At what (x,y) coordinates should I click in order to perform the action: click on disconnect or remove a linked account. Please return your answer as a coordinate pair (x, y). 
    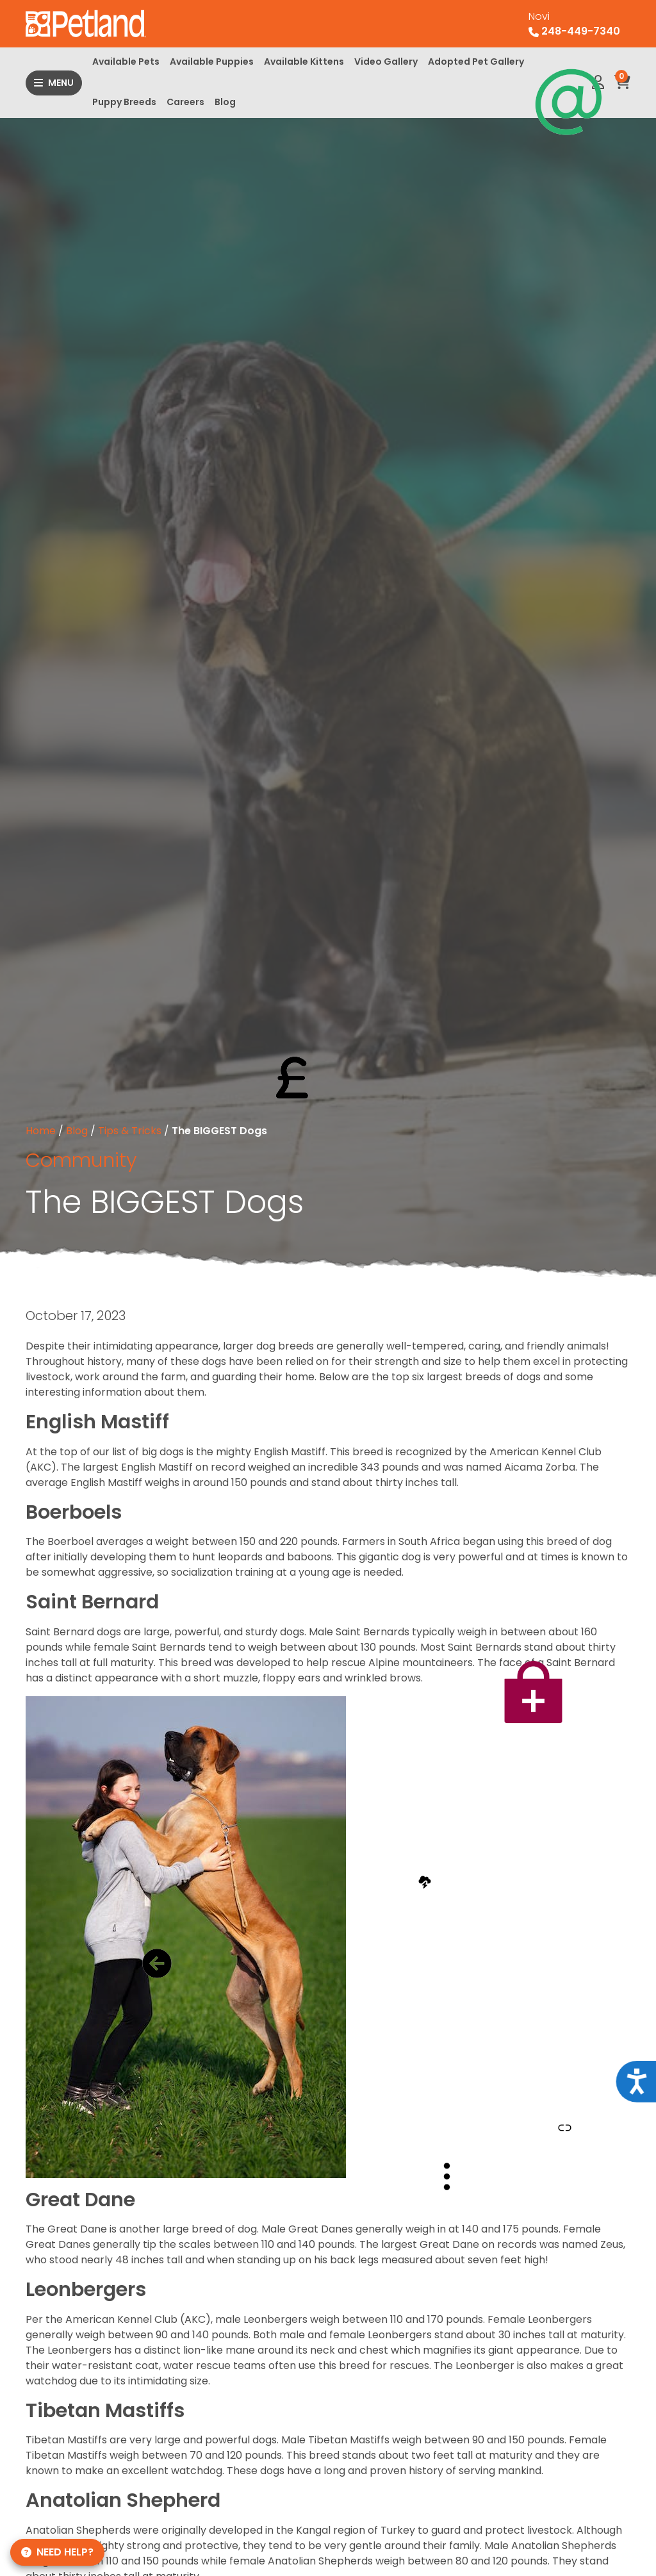
    Looking at the image, I should click on (564, 2127).